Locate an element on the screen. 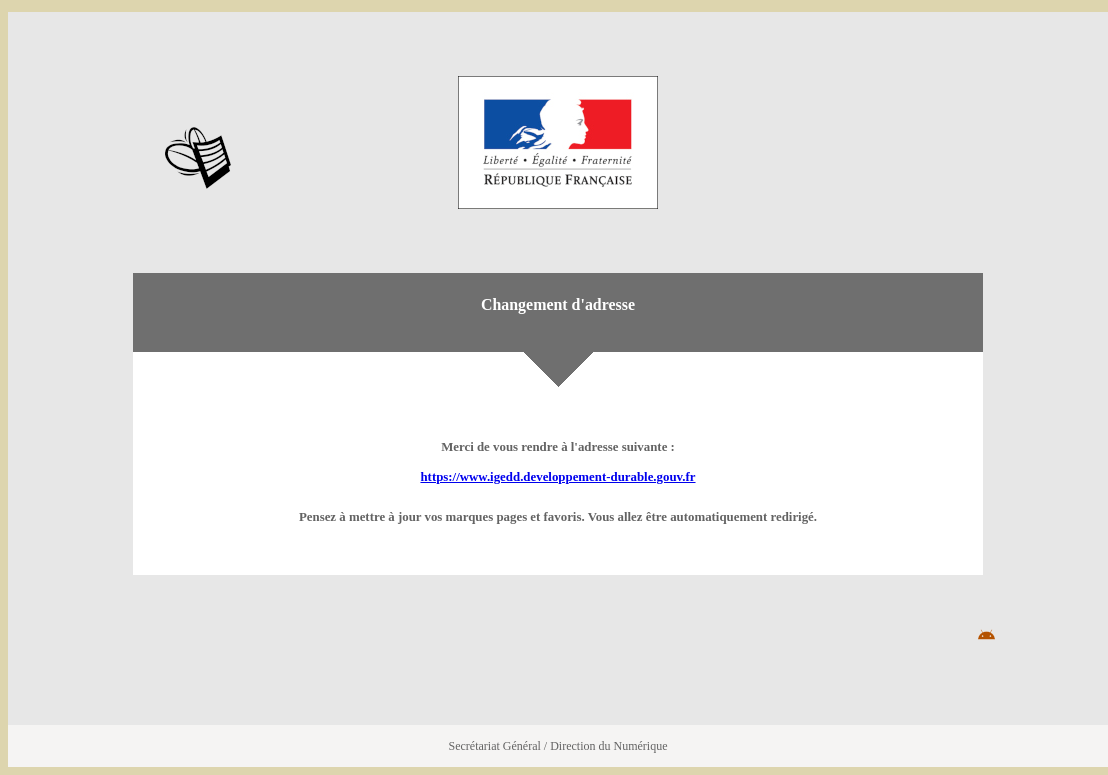 The width and height of the screenshot is (1108, 775). android operating system logo is located at coordinates (986, 635).